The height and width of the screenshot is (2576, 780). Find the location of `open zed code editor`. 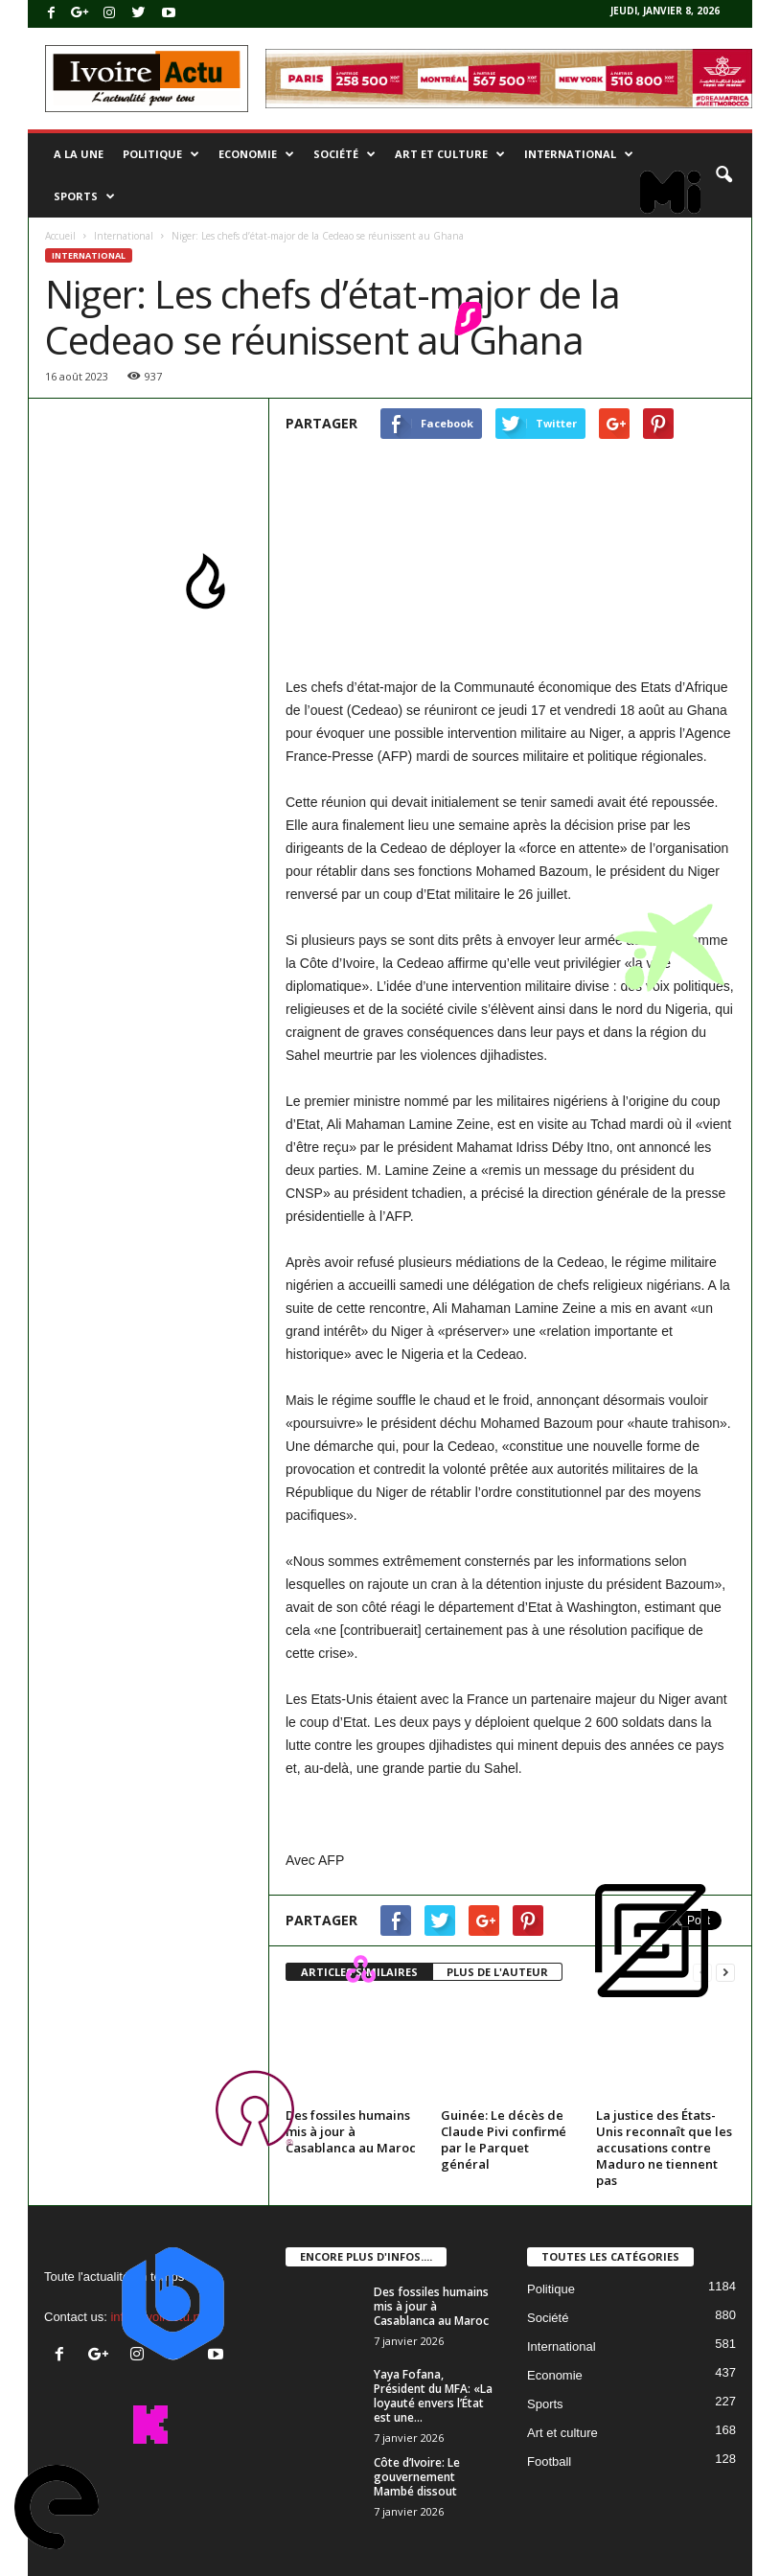

open zed code editor is located at coordinates (652, 1941).